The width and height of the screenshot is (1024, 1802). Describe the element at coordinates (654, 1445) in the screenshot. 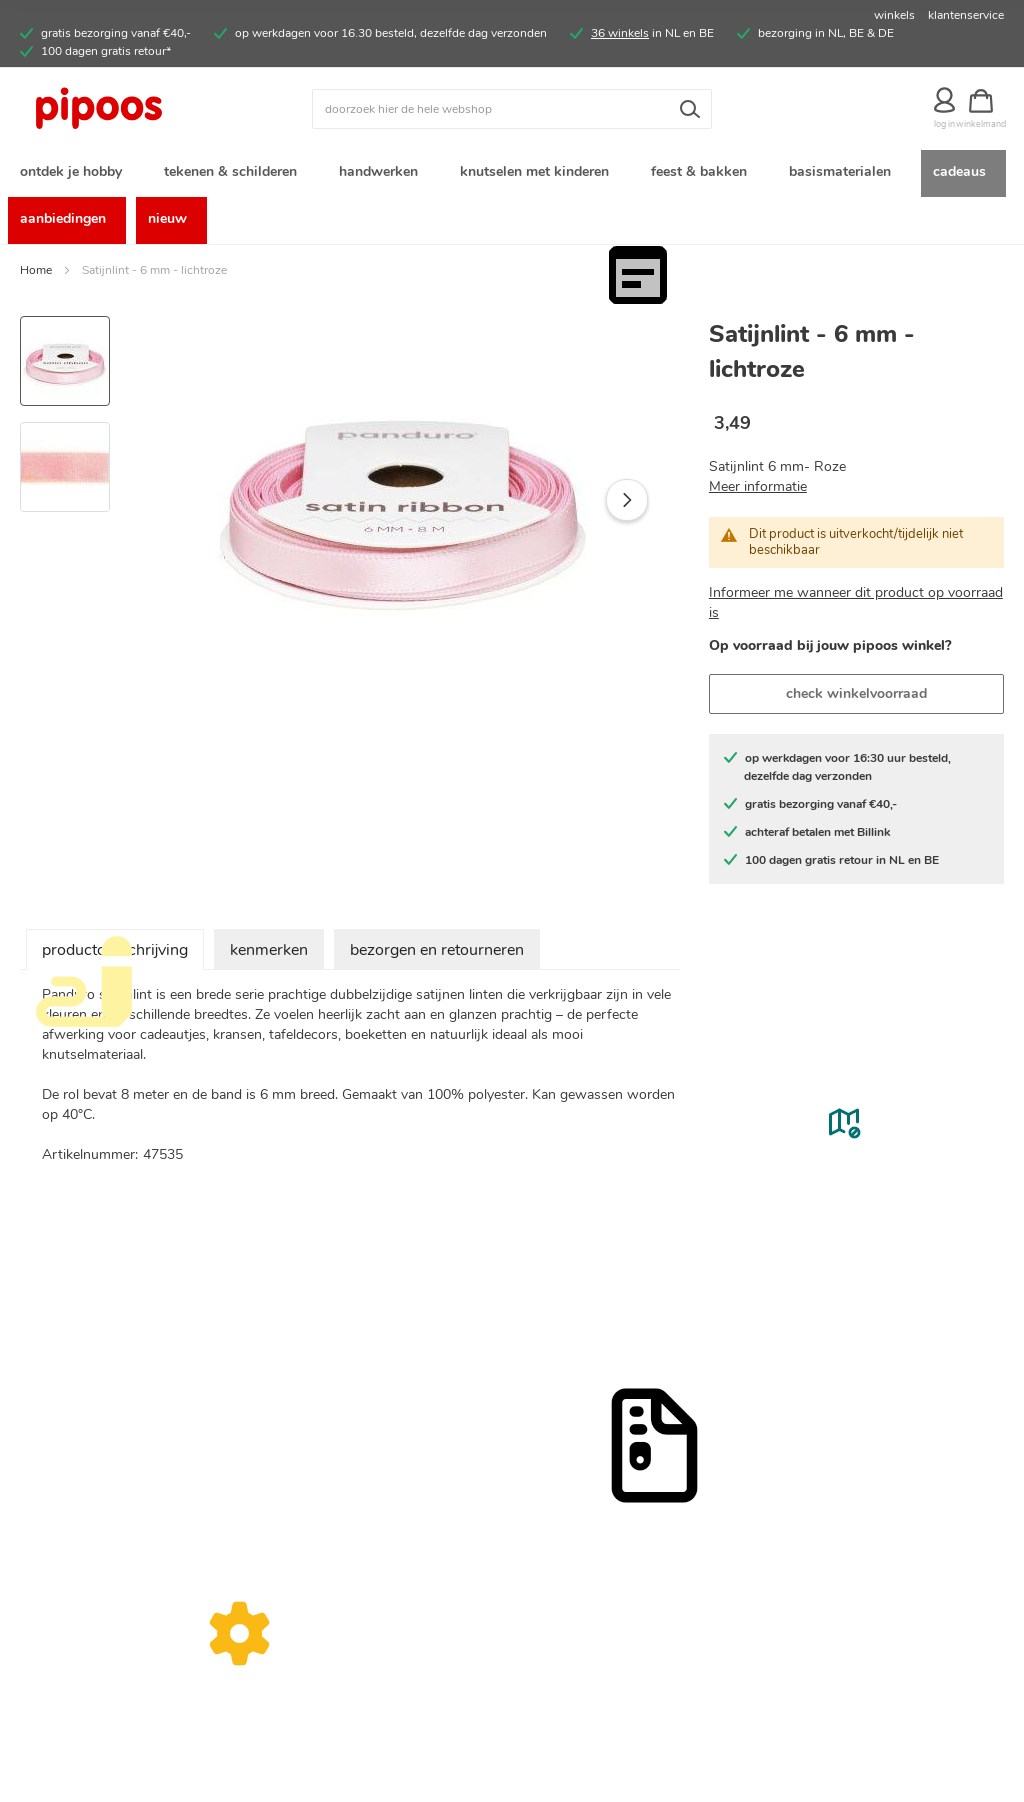

I see `compress or zip files` at that location.